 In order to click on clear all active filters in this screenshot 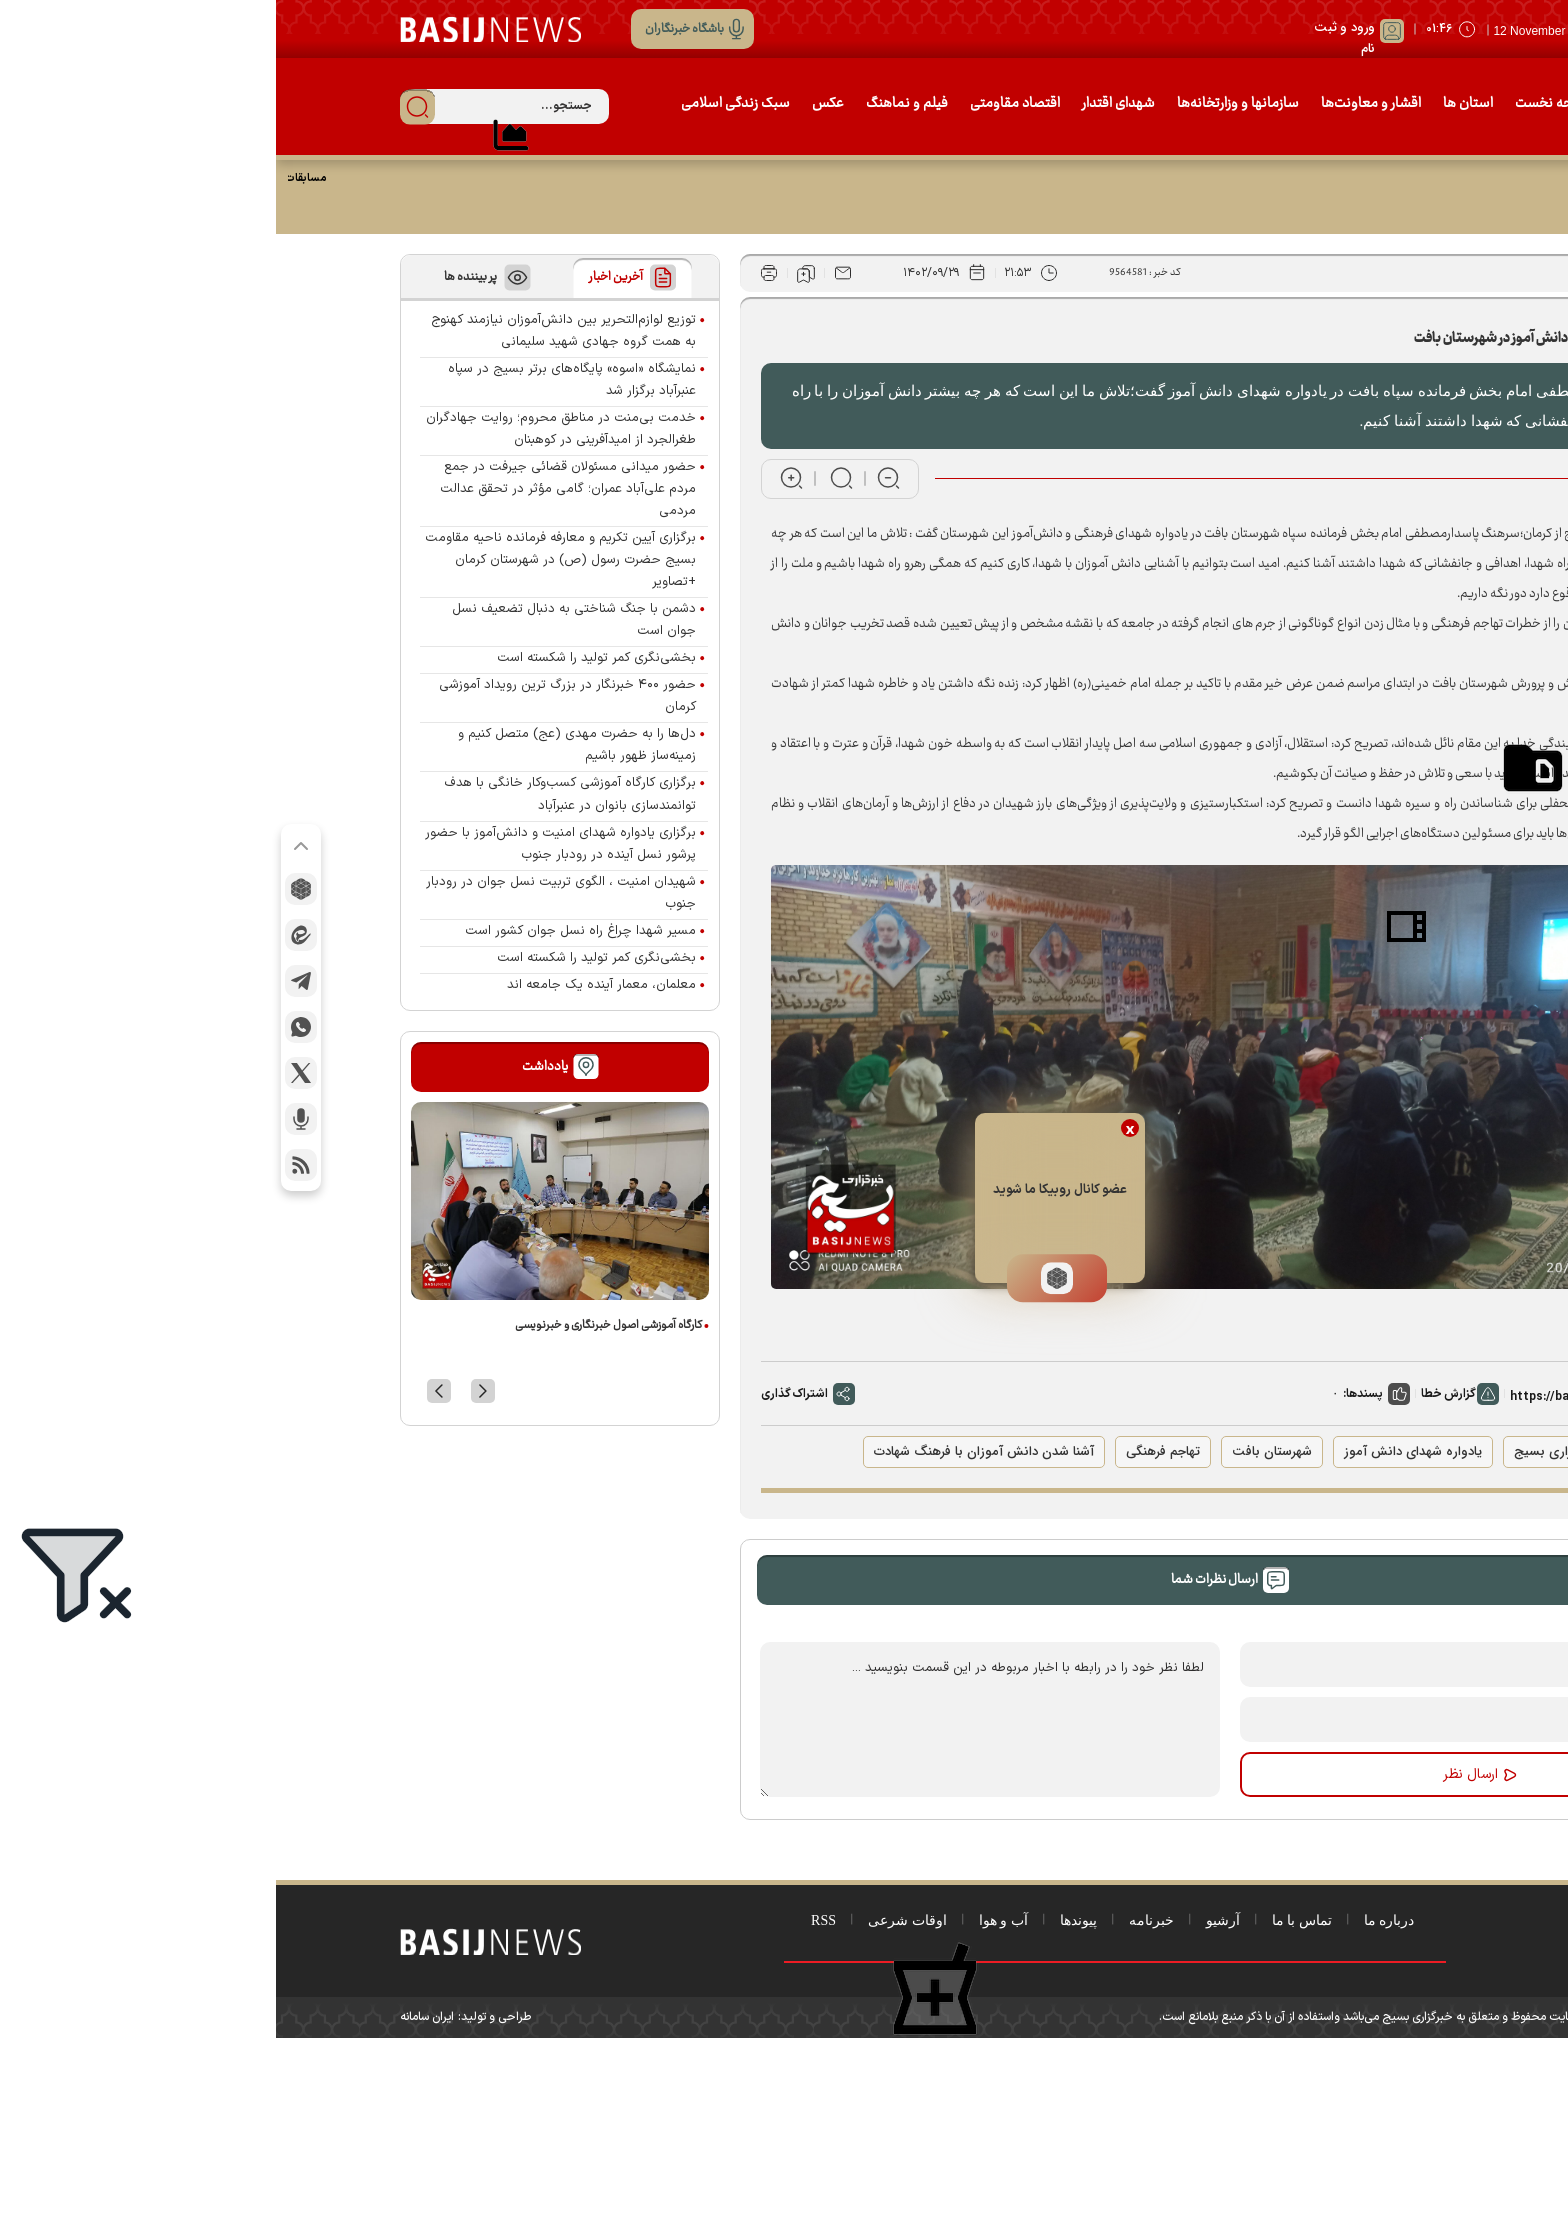, I will do `click(72, 1571)`.